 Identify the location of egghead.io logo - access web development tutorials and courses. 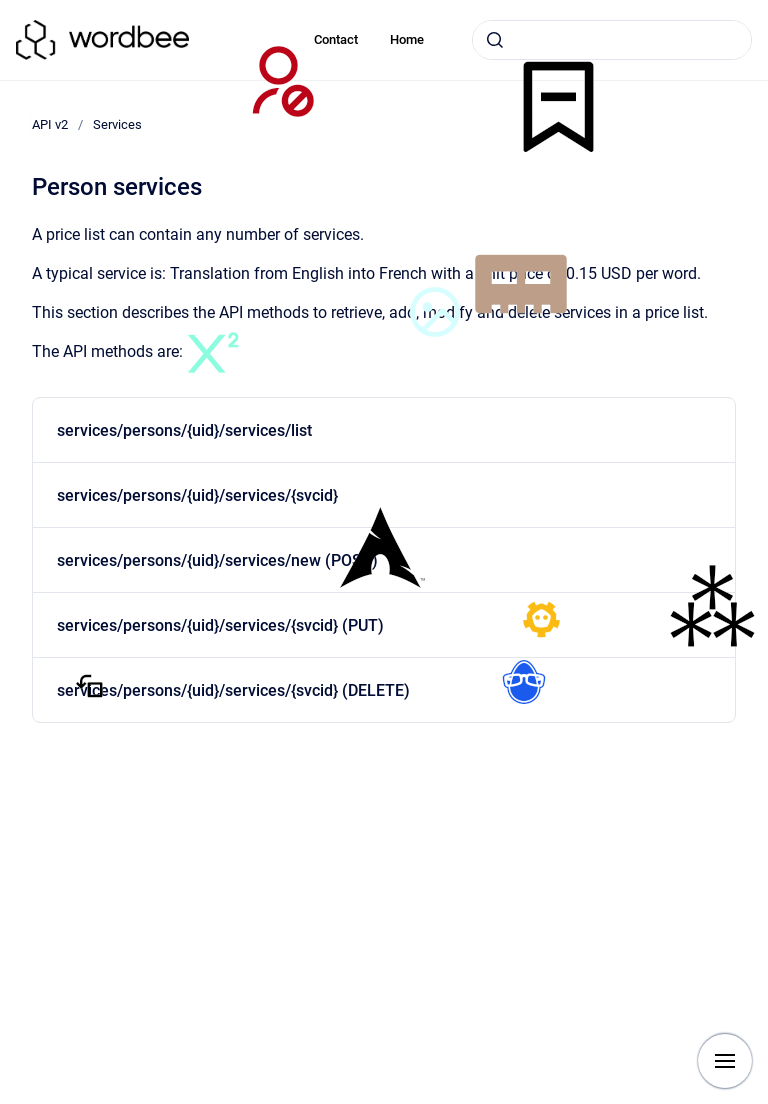
(524, 682).